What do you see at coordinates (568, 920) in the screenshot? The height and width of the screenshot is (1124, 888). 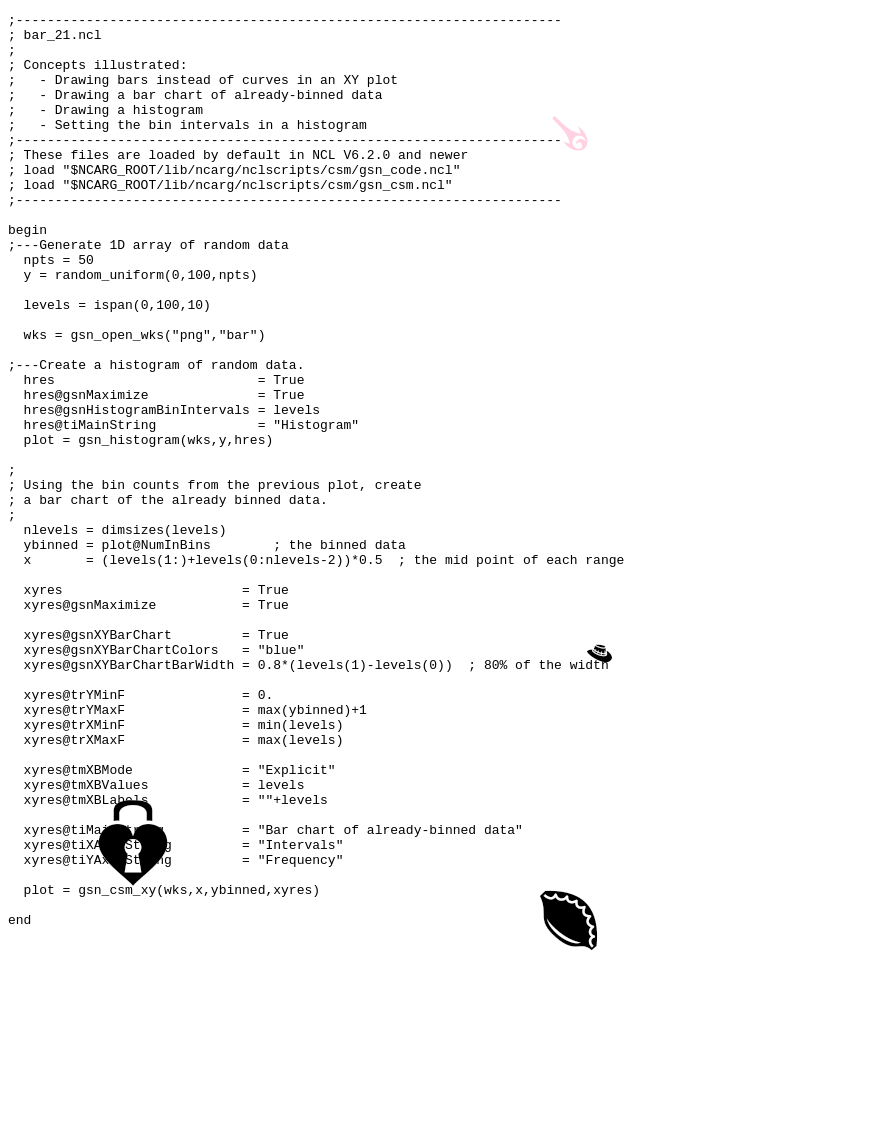 I see `select dumpling as a food item` at bounding box center [568, 920].